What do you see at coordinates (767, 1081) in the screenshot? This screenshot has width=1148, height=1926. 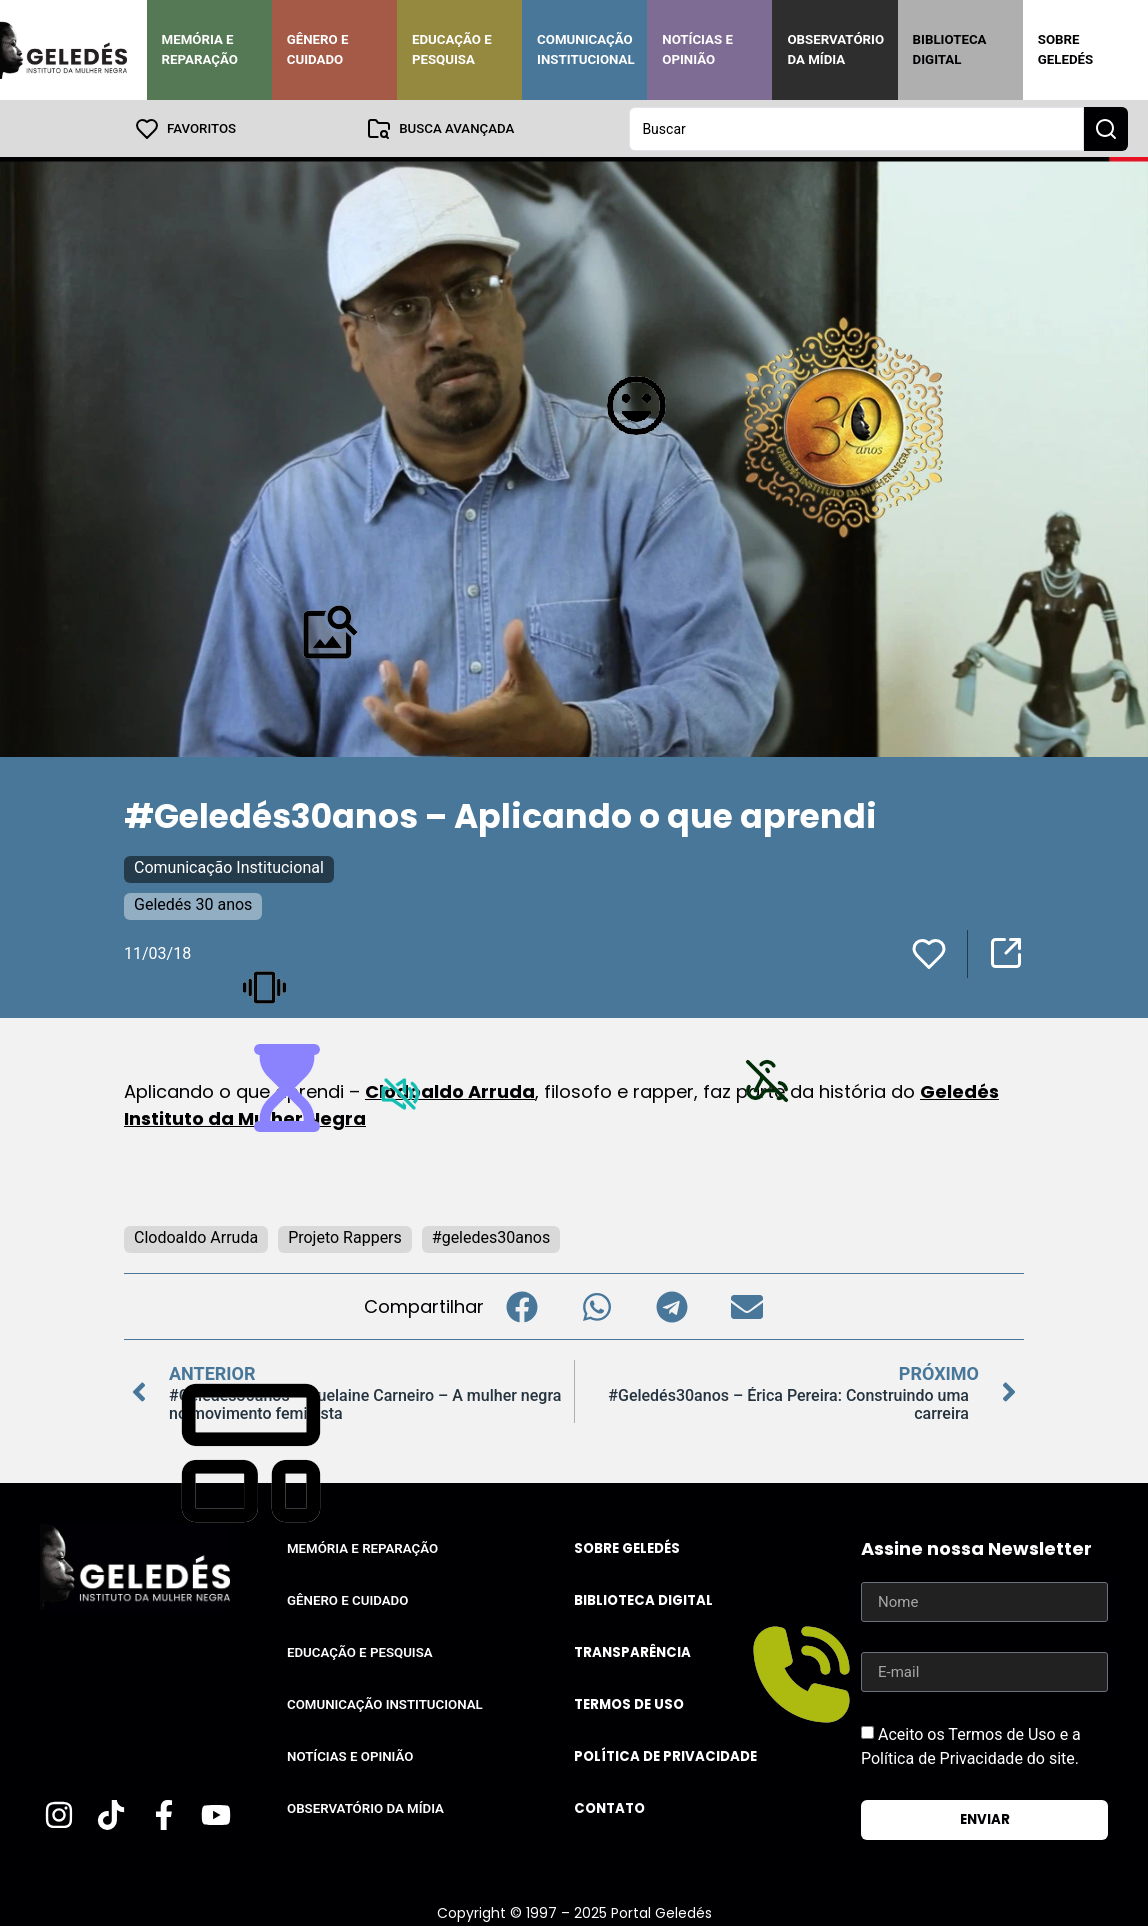 I see `webhook integration disabled` at bounding box center [767, 1081].